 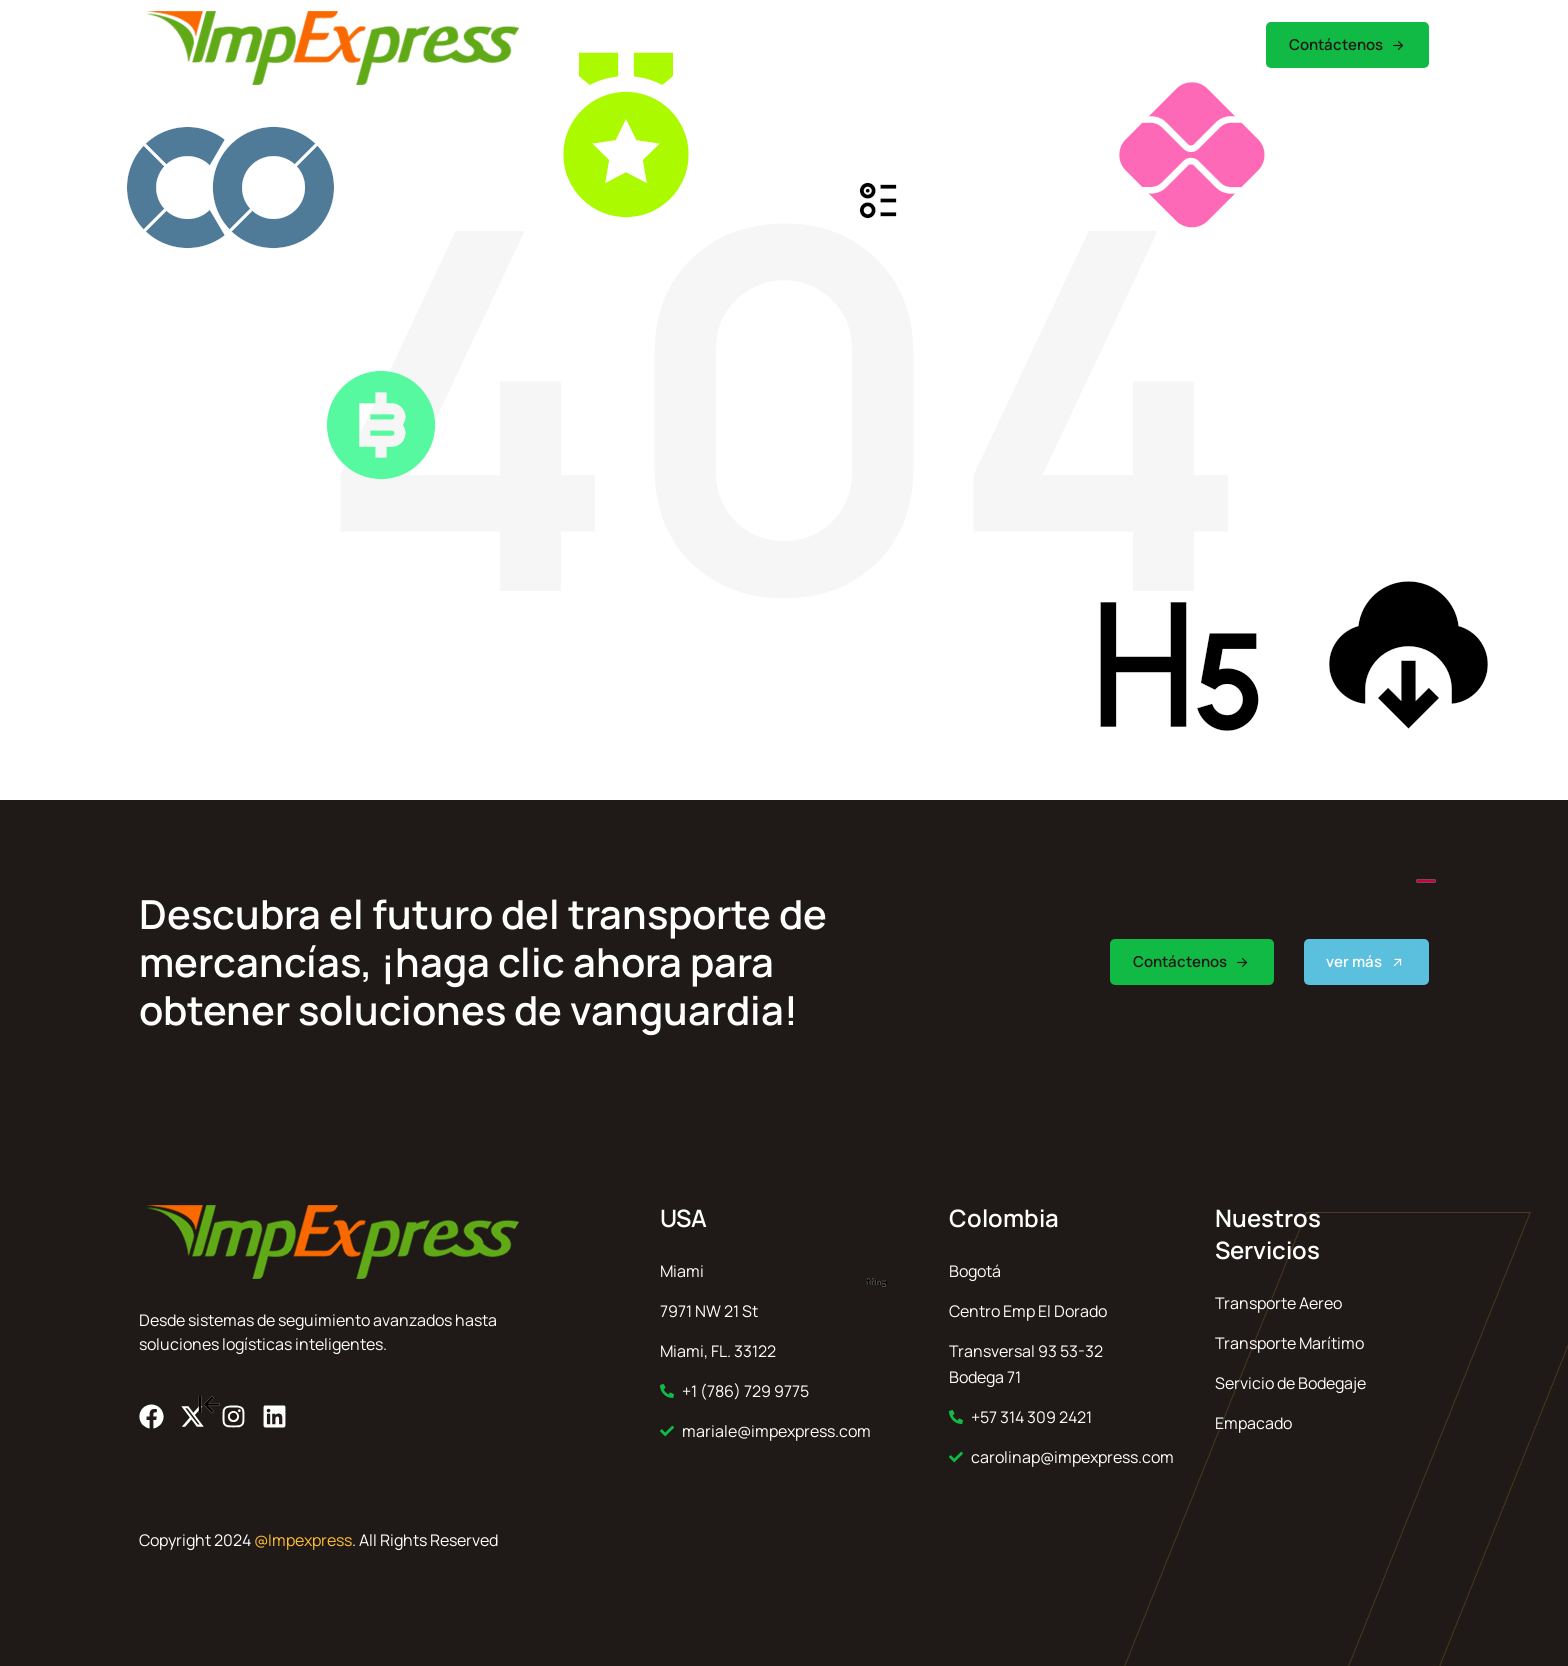 What do you see at coordinates (626, 131) in the screenshot?
I see `view achievements or awards` at bounding box center [626, 131].